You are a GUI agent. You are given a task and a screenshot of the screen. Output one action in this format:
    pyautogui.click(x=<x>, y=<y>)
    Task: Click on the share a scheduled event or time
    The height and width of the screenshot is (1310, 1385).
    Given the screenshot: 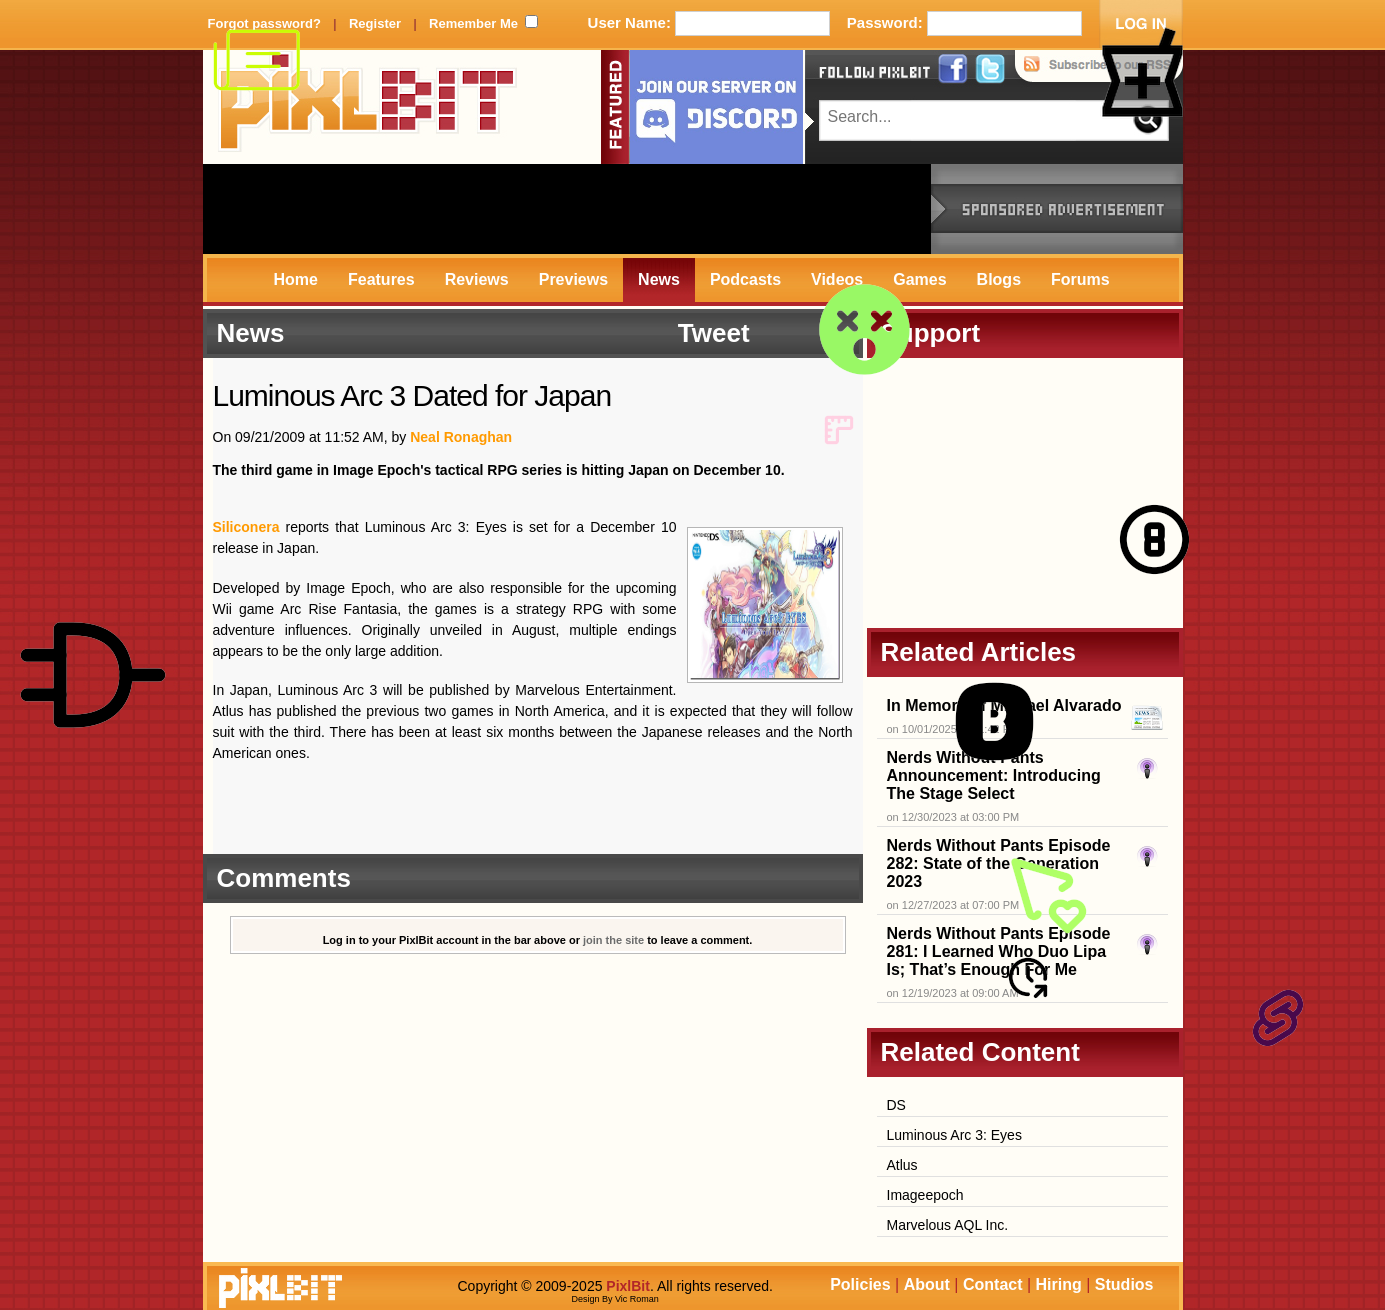 What is the action you would take?
    pyautogui.click(x=1028, y=977)
    